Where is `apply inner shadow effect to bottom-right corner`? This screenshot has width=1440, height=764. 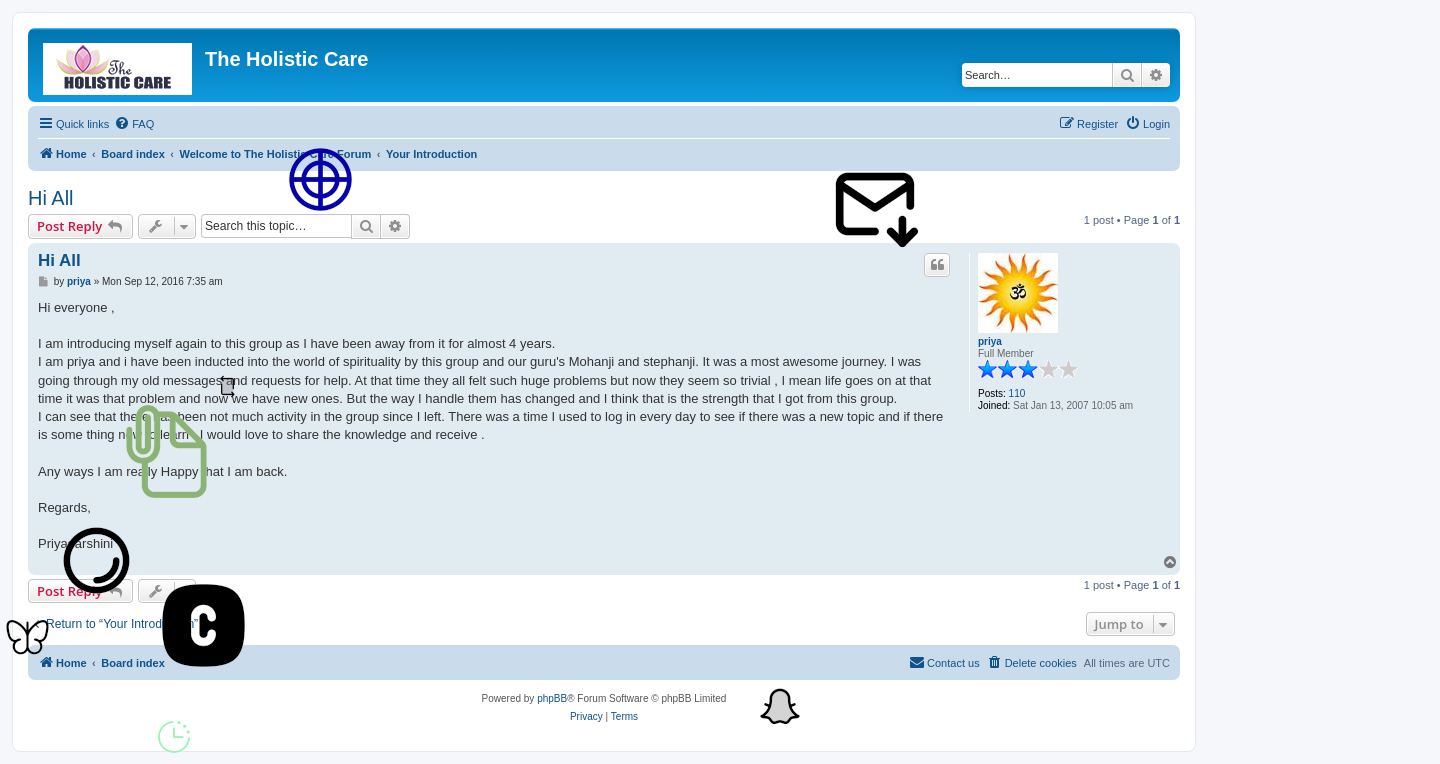 apply inner shadow effect to bottom-right corner is located at coordinates (96, 560).